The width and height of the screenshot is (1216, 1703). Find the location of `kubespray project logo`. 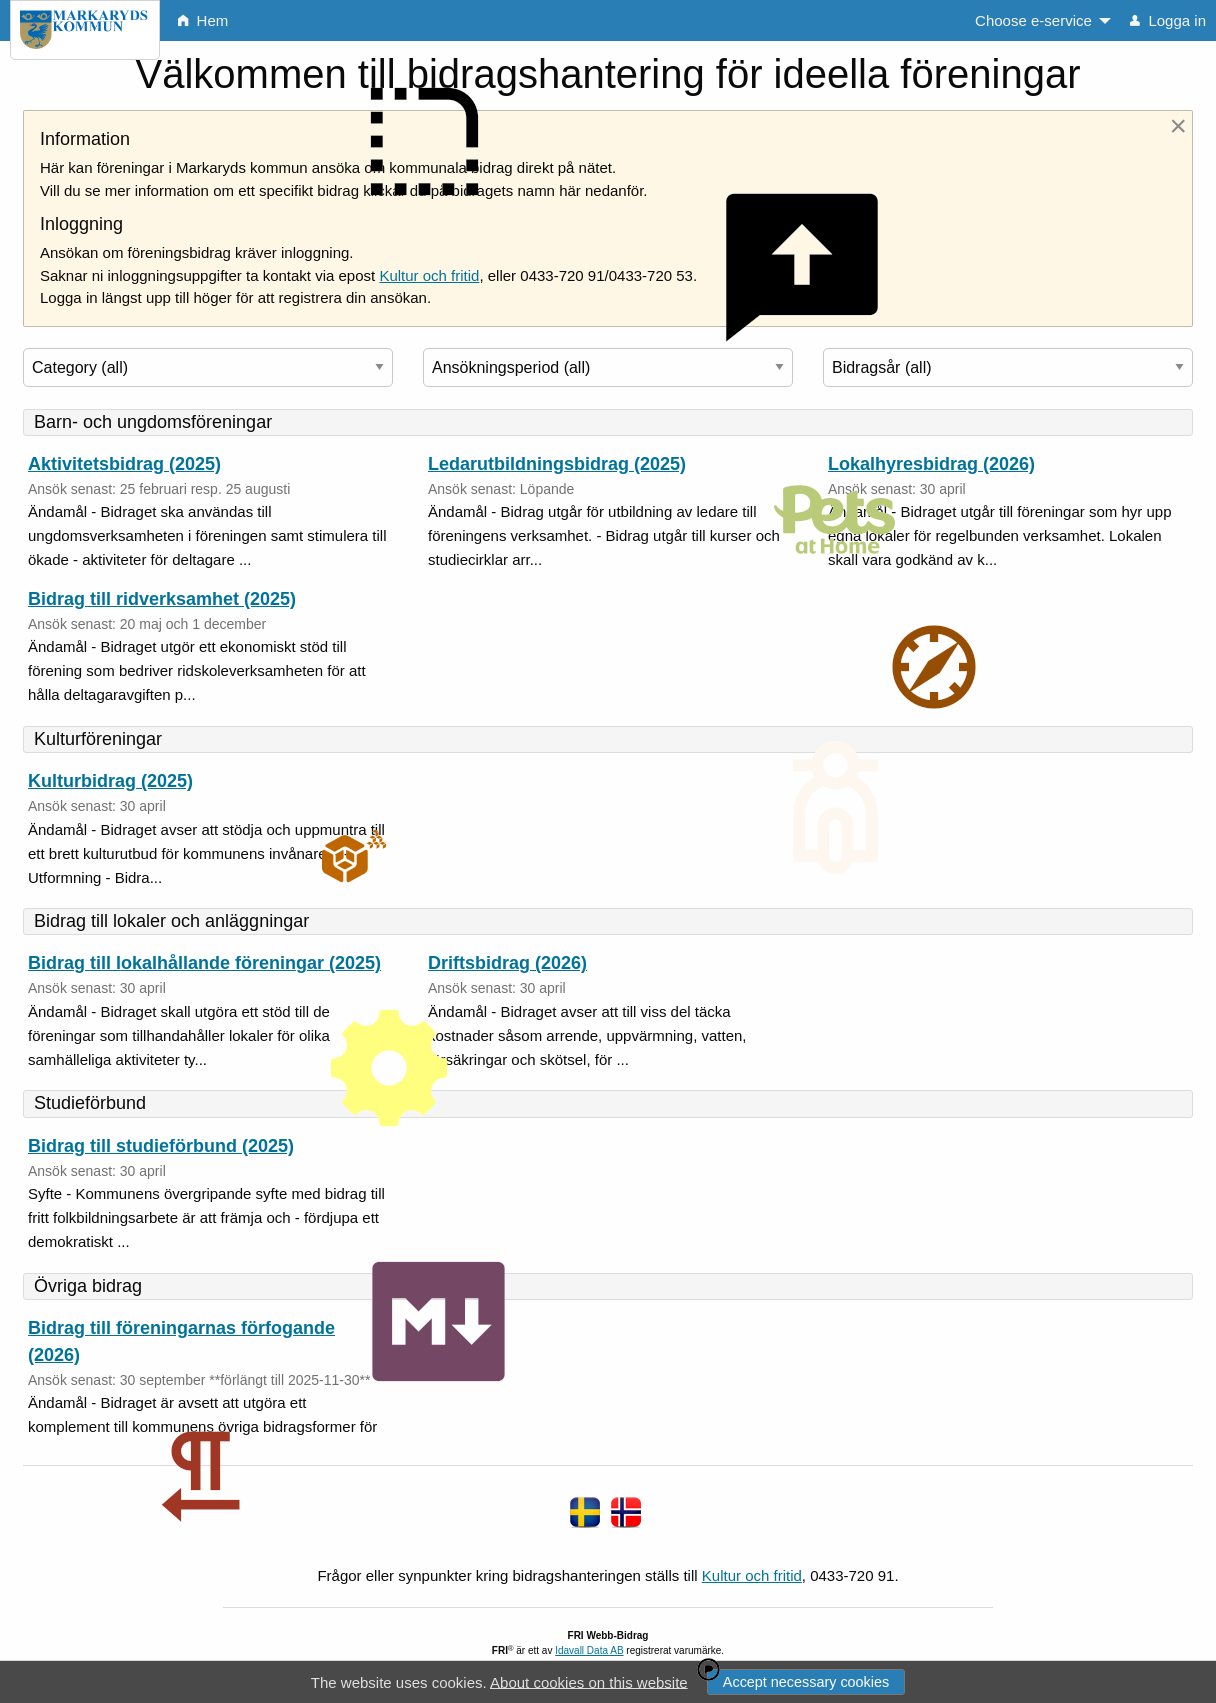

kubespray project logo is located at coordinates (354, 856).